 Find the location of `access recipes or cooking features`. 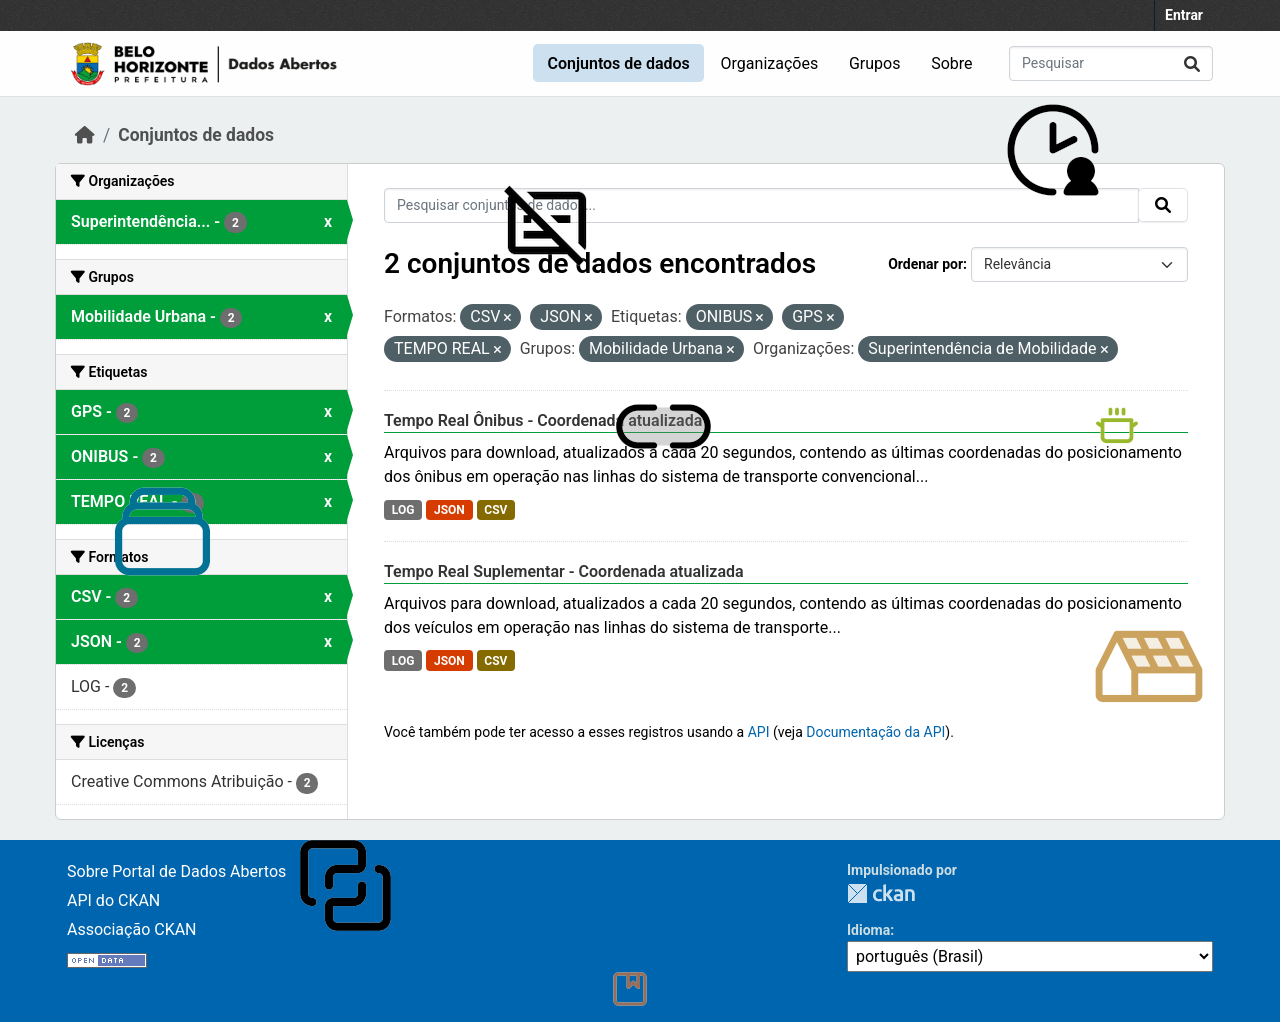

access recipes or cooking features is located at coordinates (1117, 428).